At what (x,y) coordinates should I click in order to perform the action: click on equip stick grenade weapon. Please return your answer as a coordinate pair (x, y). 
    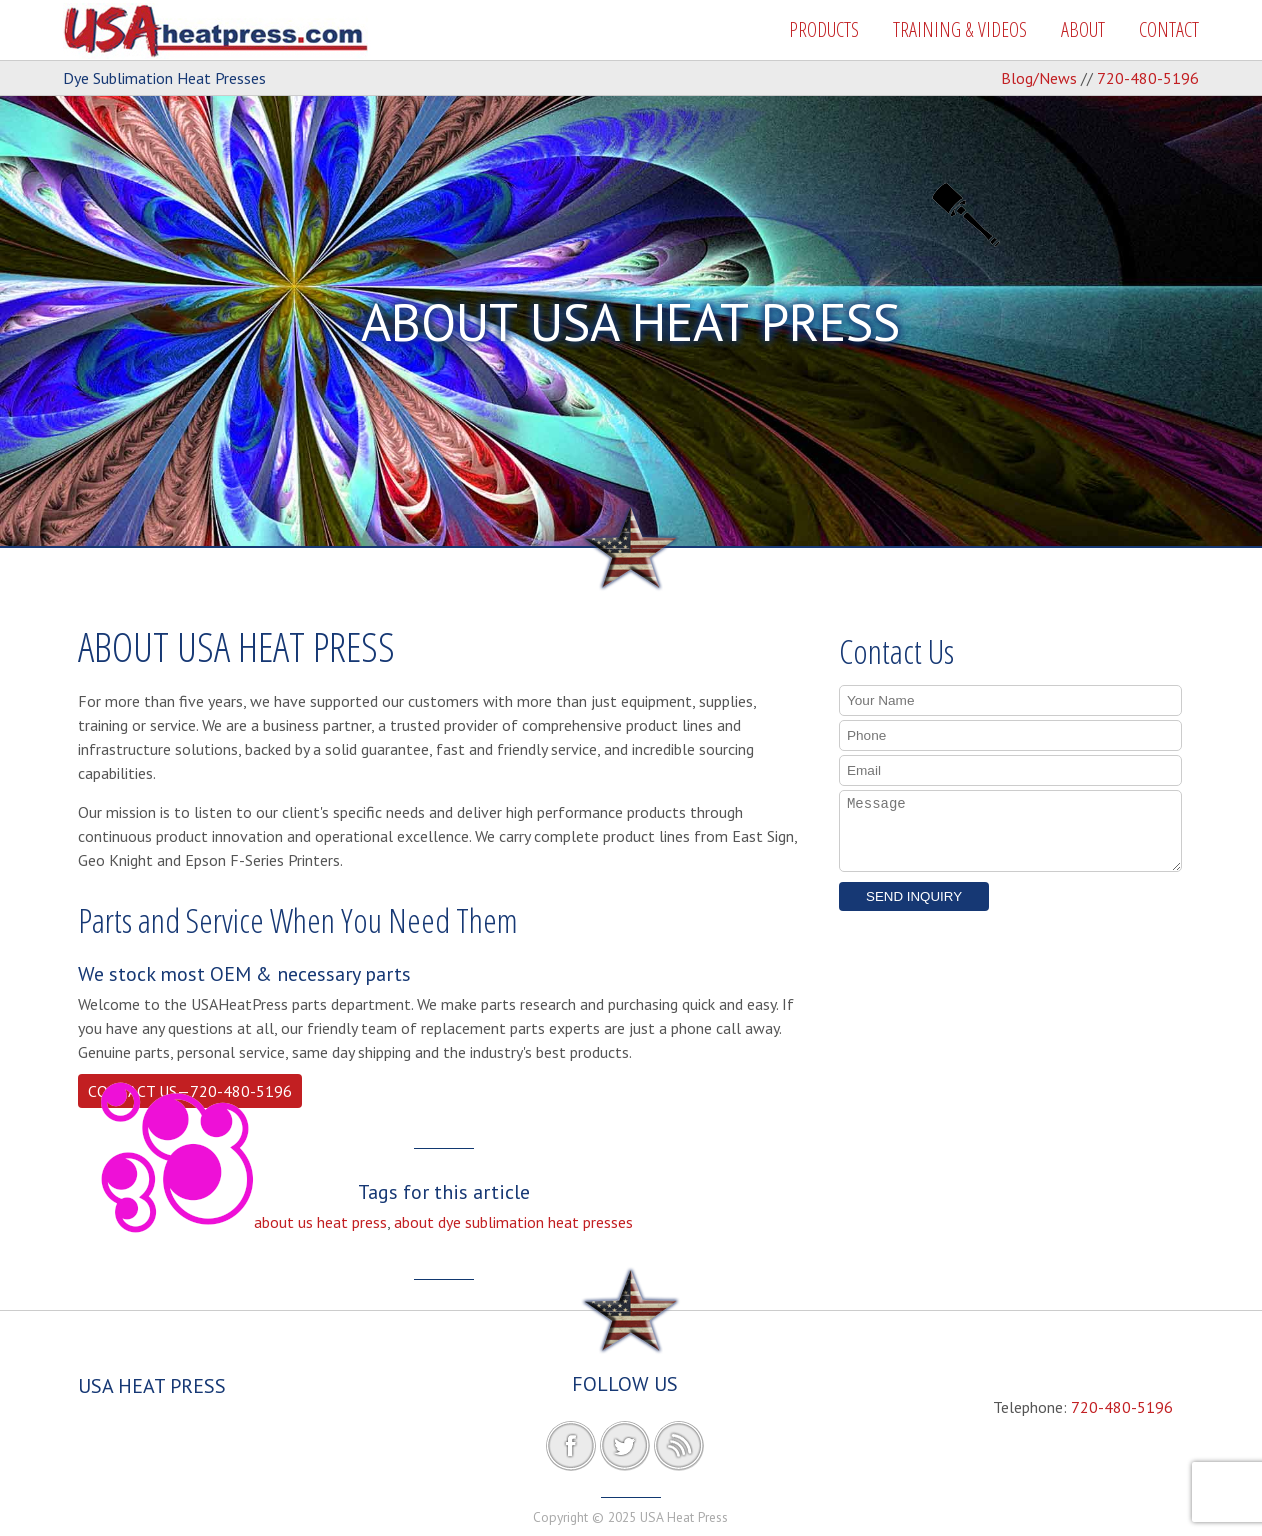
    Looking at the image, I should click on (966, 215).